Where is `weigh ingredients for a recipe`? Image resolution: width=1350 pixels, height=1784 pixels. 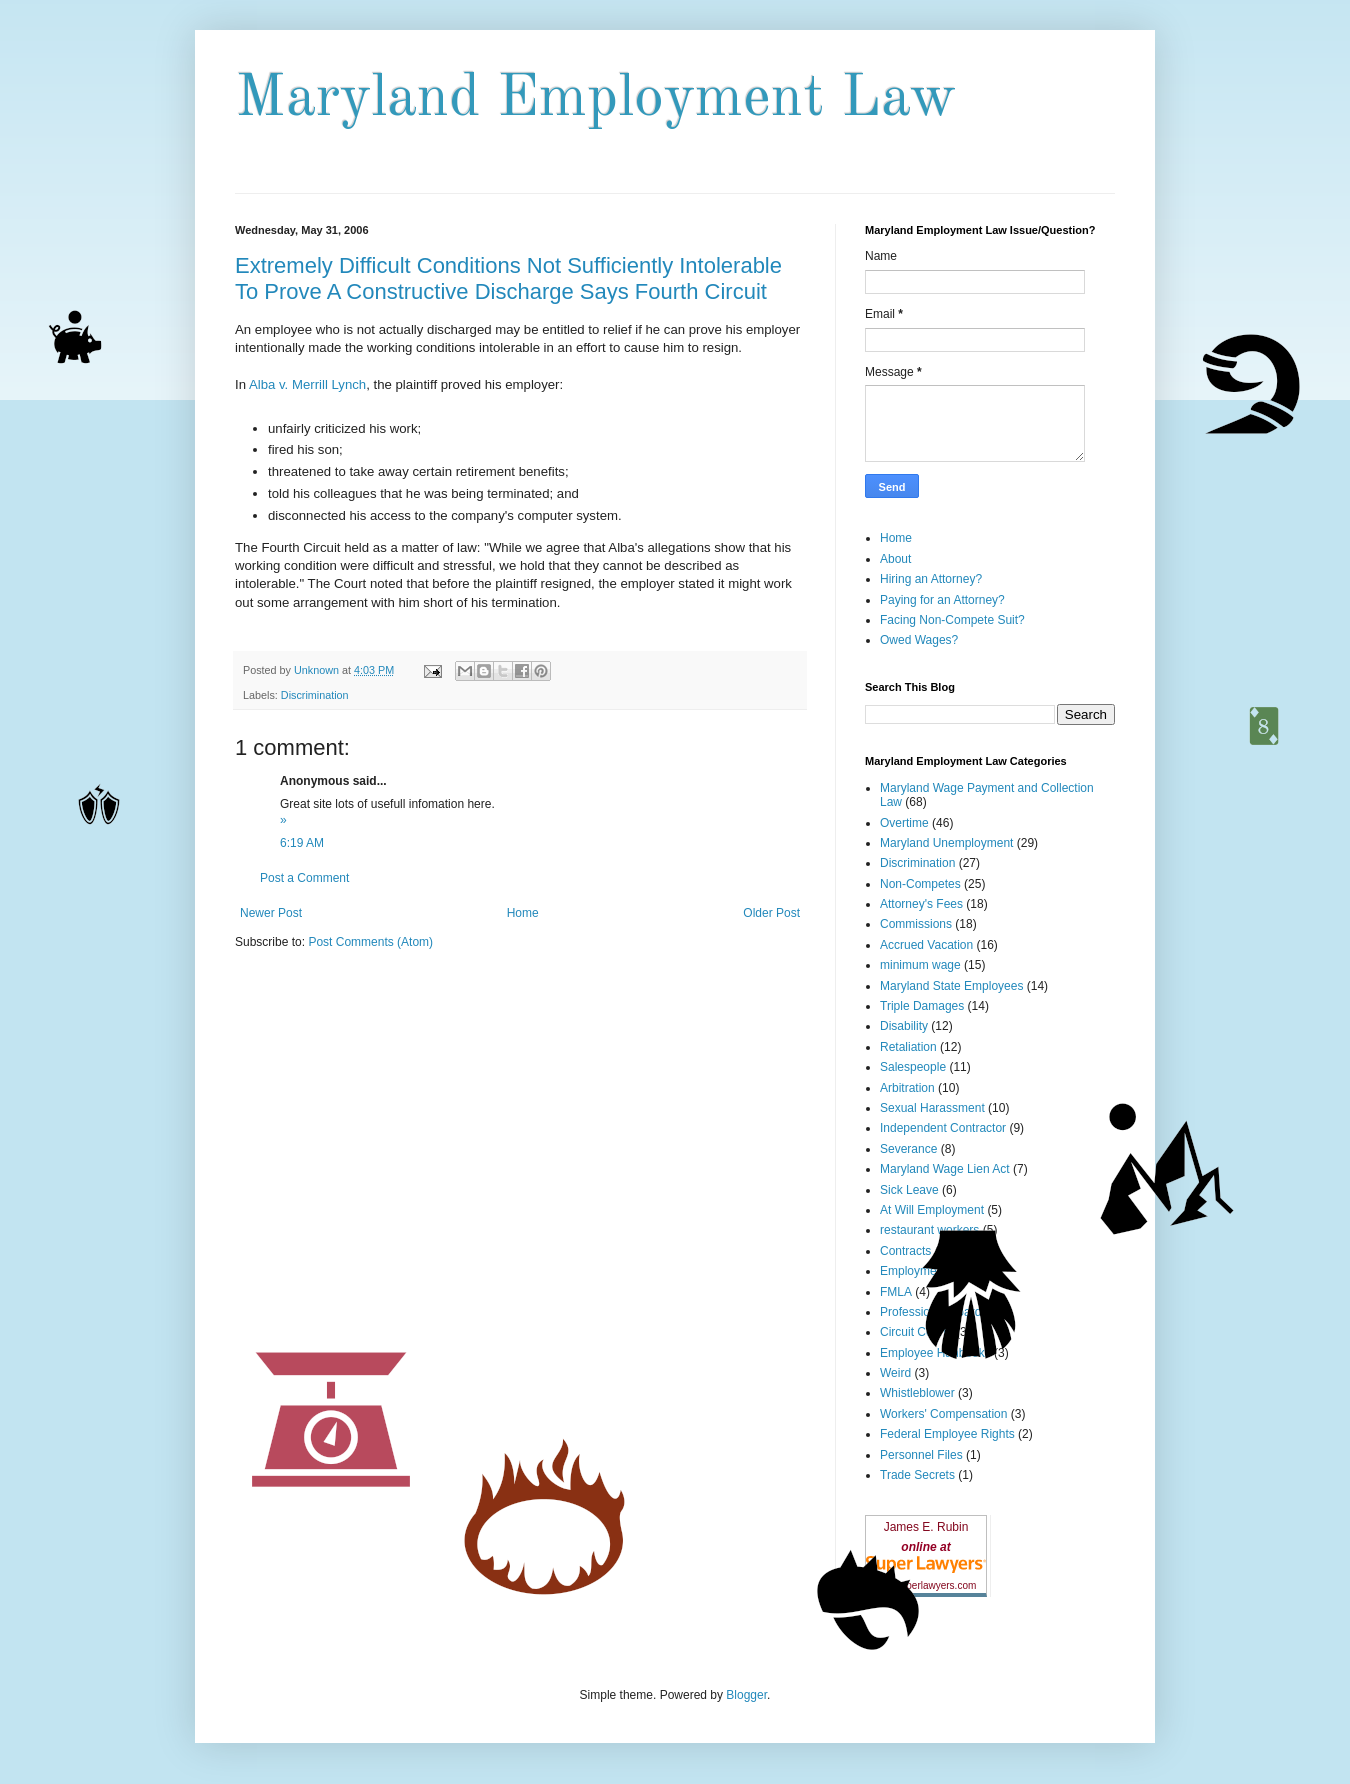
weigh ingredients for a recipe is located at coordinates (331, 1402).